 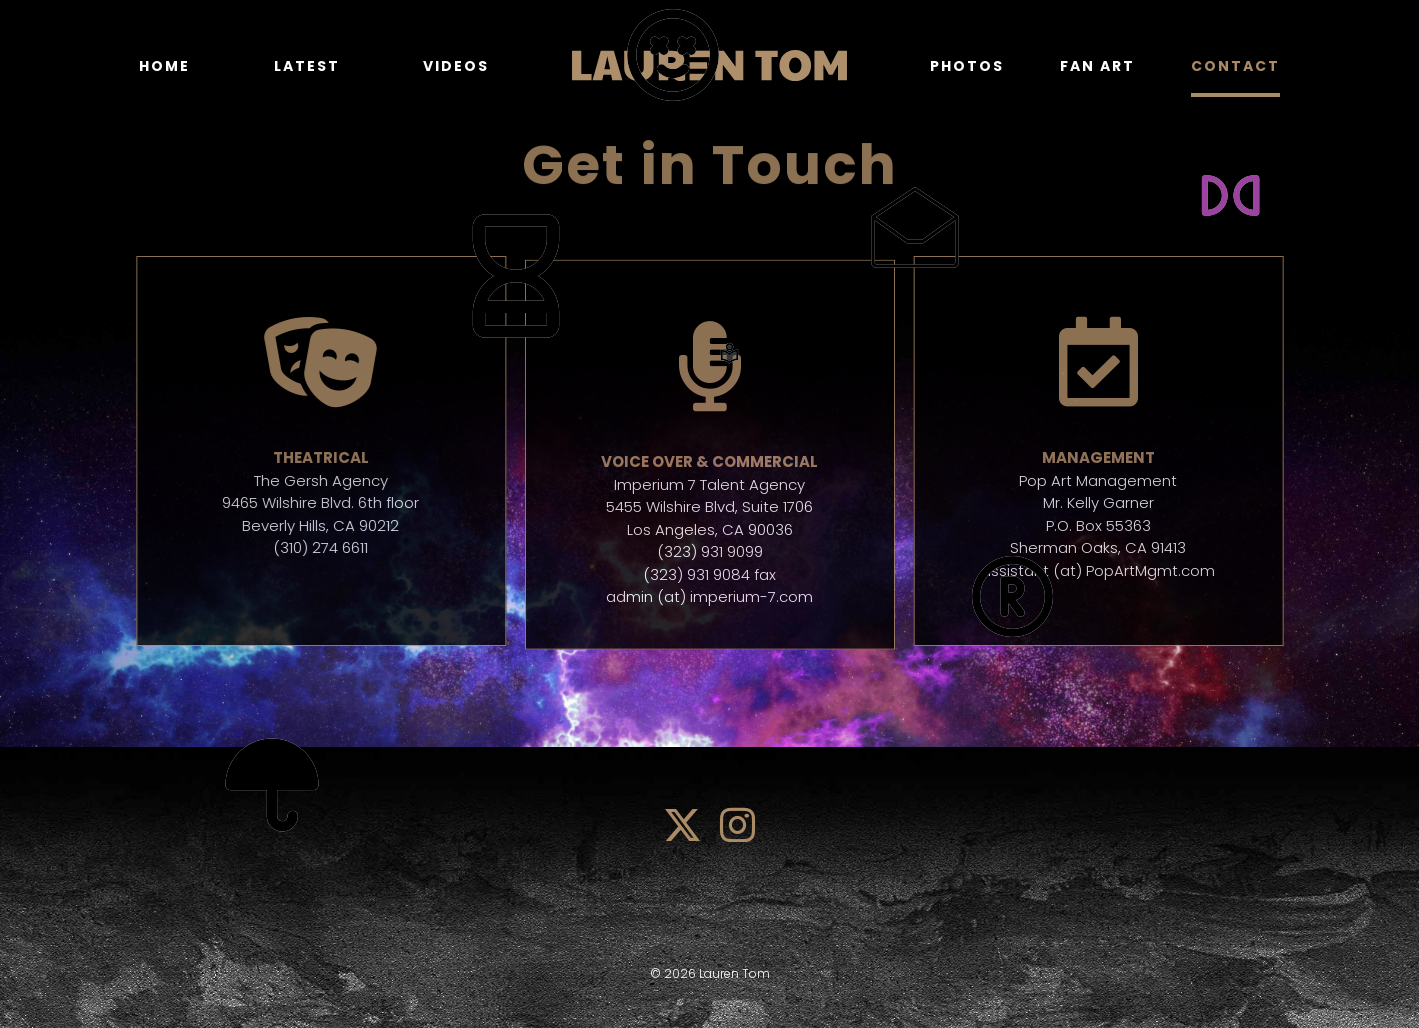 I want to click on indicates dolby digital audio support, so click(x=1230, y=195).